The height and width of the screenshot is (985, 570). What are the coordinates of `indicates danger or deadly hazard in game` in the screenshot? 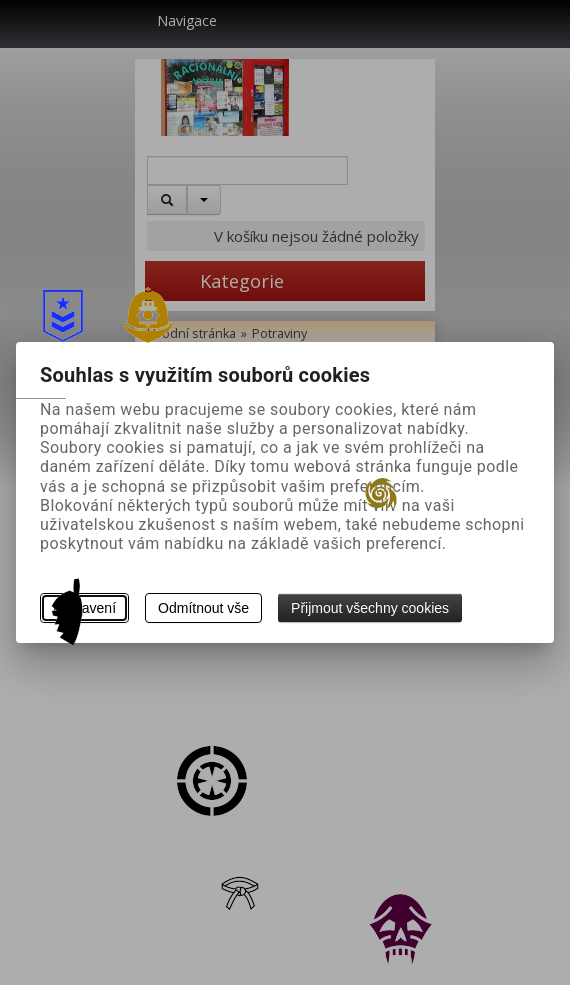 It's located at (401, 930).